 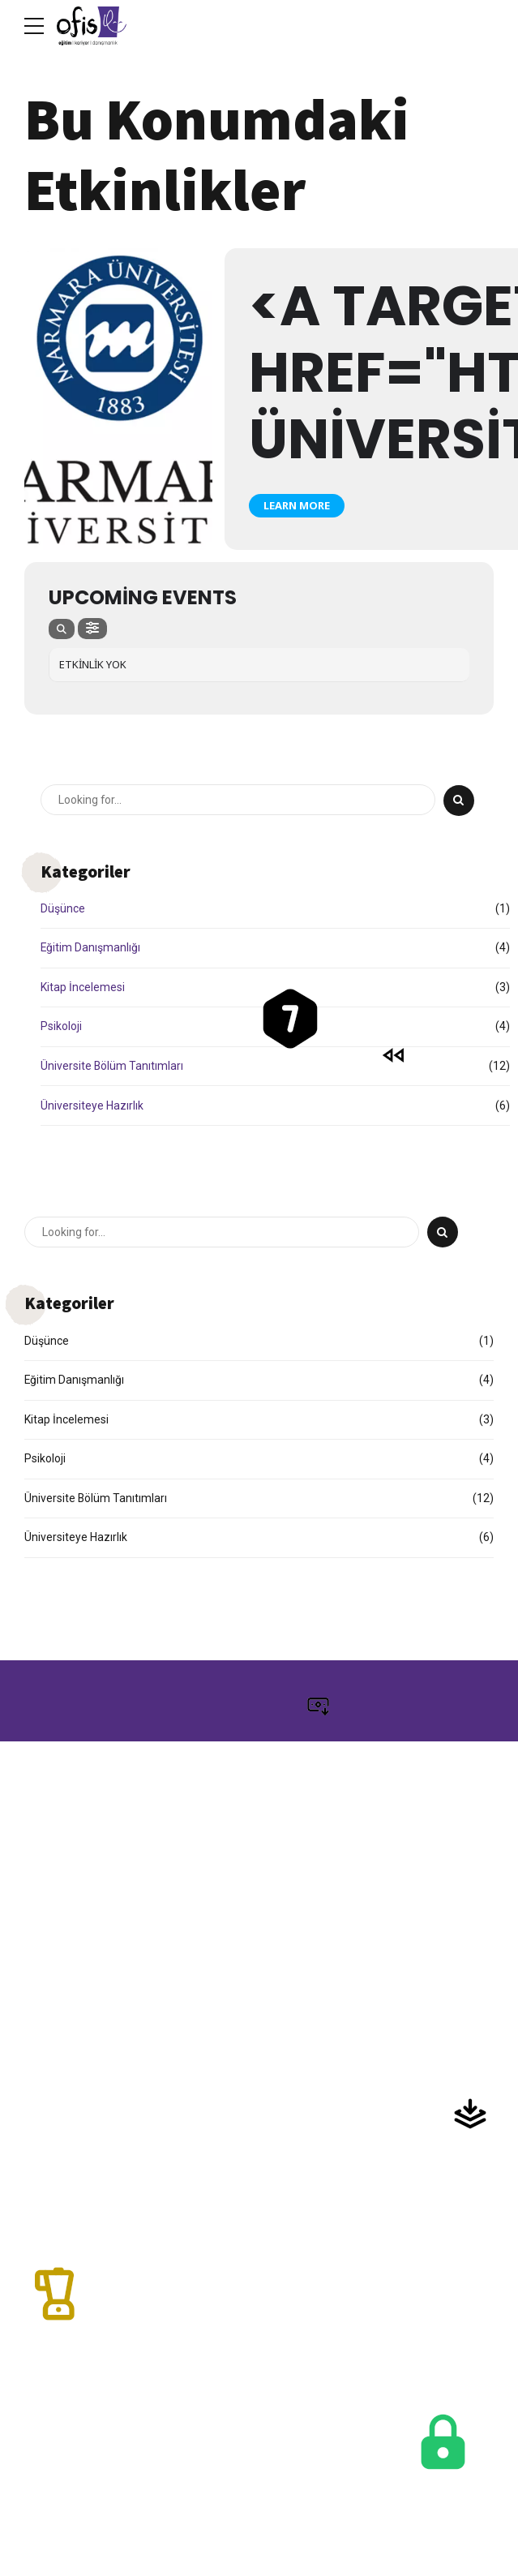 What do you see at coordinates (56, 2294) in the screenshot?
I see `kitchen blender appliance icon` at bounding box center [56, 2294].